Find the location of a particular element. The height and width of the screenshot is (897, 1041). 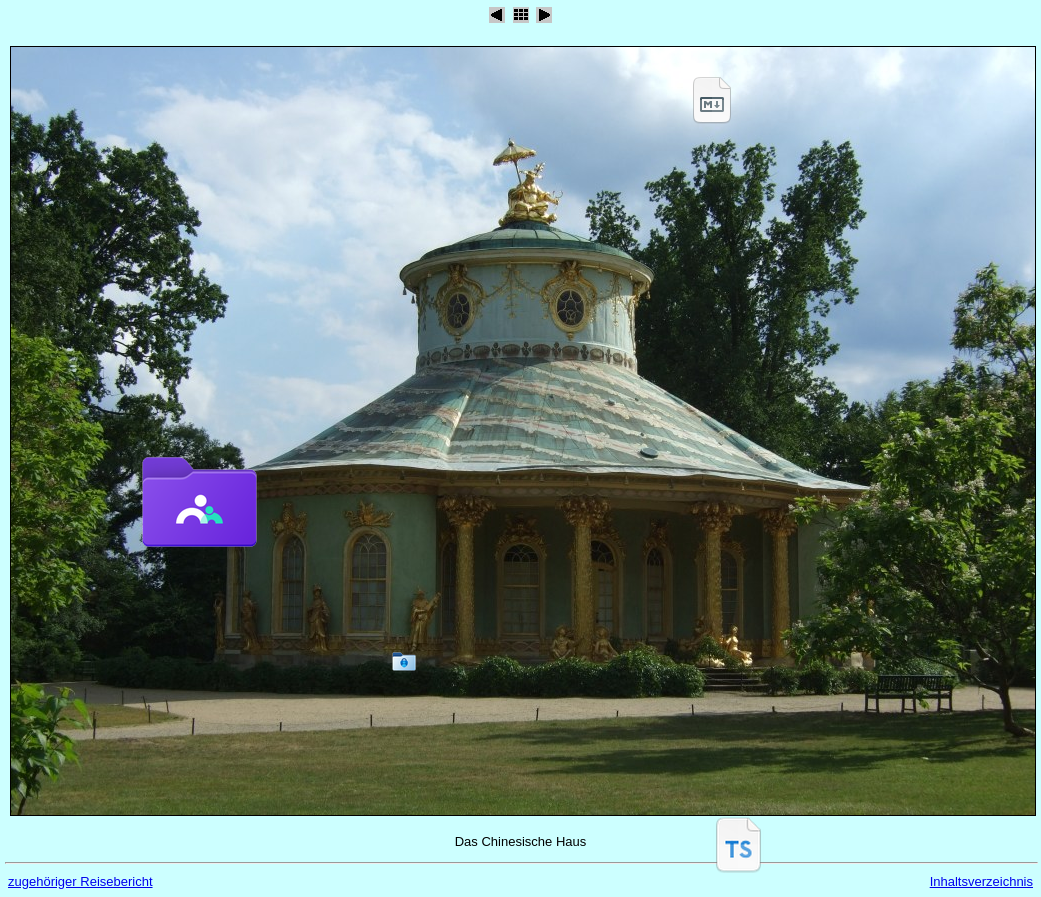

a markdown text file is located at coordinates (712, 100).